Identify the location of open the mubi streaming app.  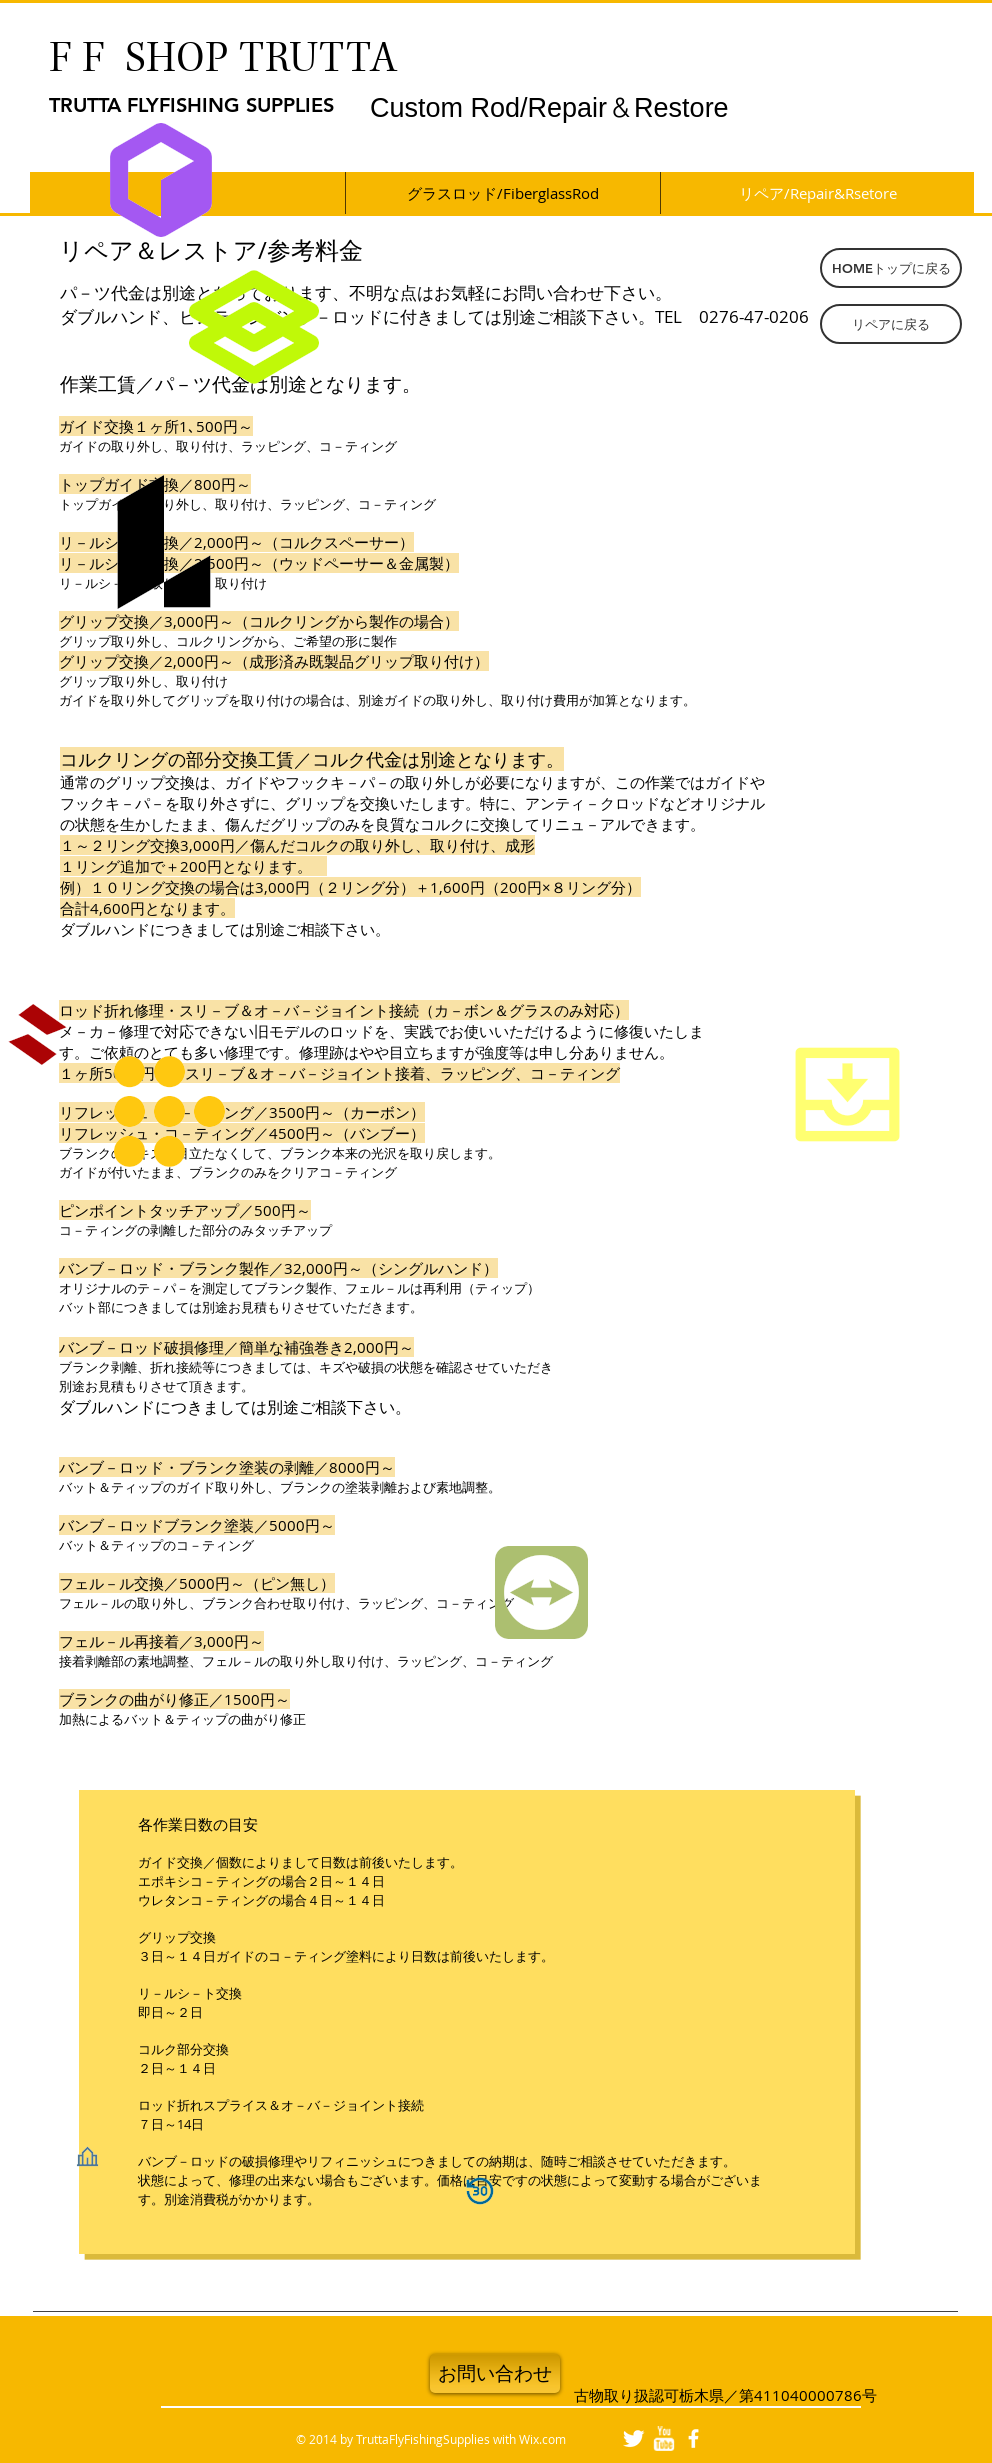
(169, 1111).